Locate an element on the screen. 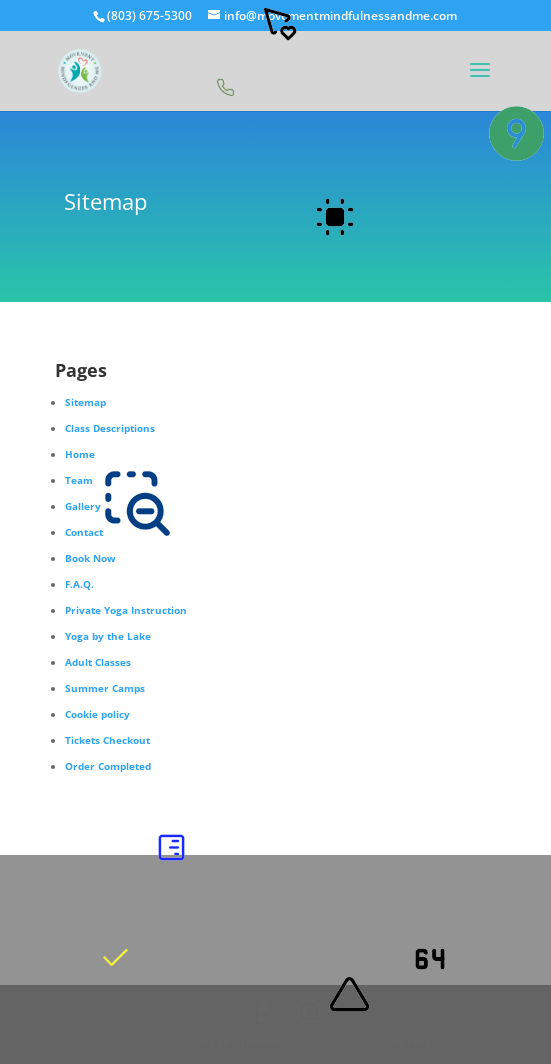 The image size is (551, 1064). add to favorites with cursor selection is located at coordinates (278, 22).